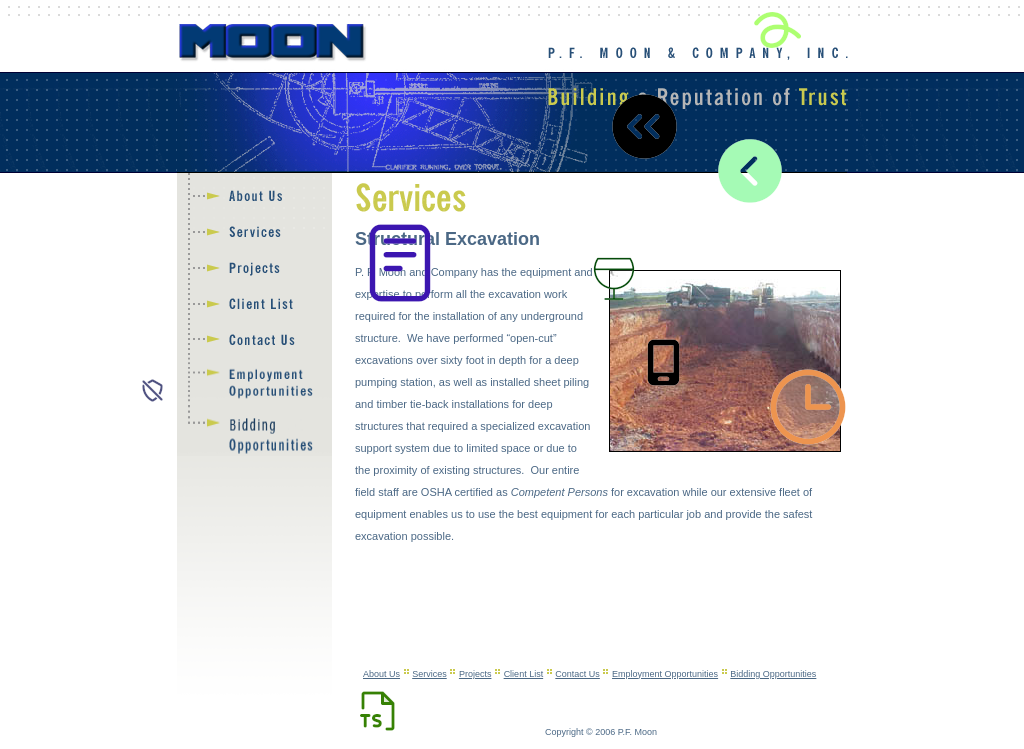 This screenshot has height=749, width=1024. I want to click on disable security protection, so click(152, 390).